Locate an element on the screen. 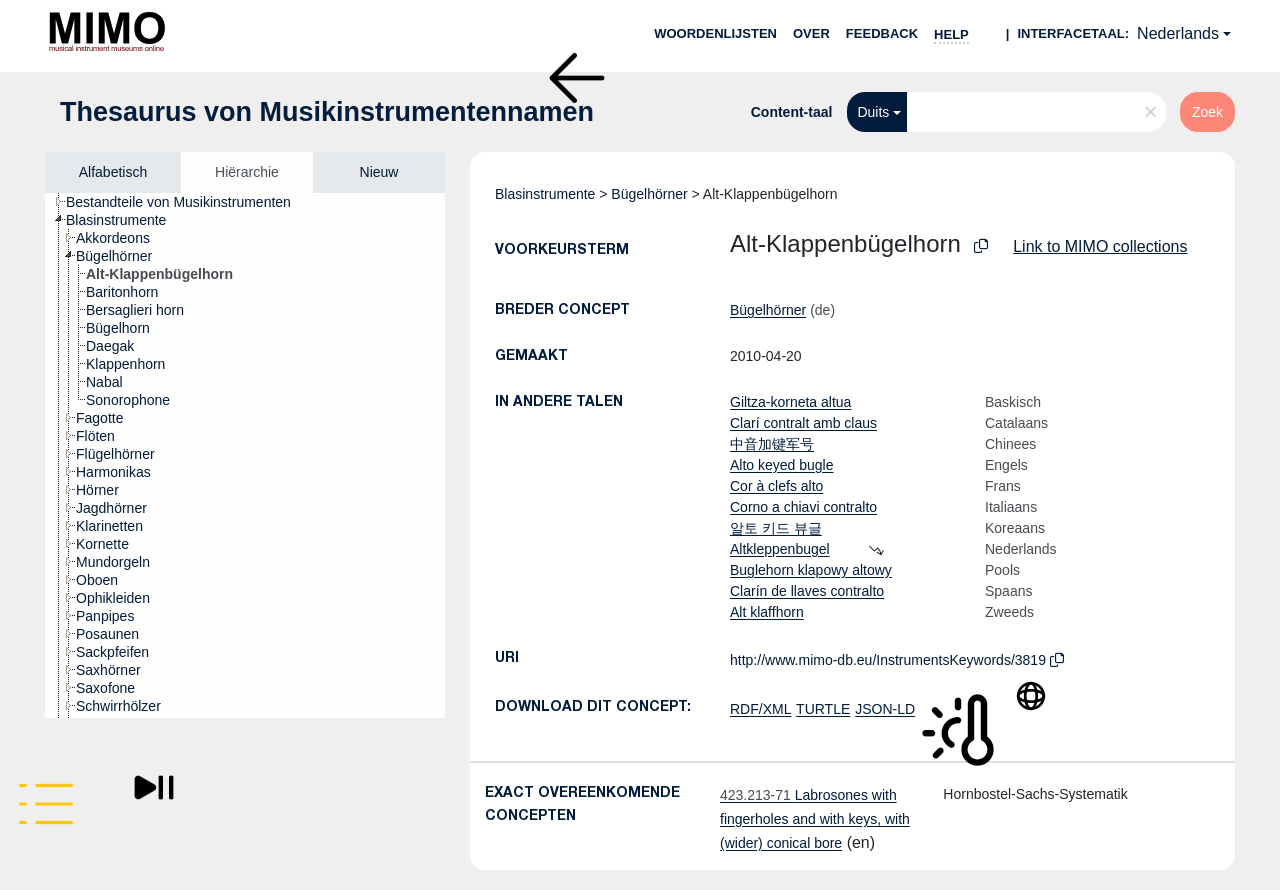 The width and height of the screenshot is (1280, 890). view current outdoor temperature is located at coordinates (958, 730).